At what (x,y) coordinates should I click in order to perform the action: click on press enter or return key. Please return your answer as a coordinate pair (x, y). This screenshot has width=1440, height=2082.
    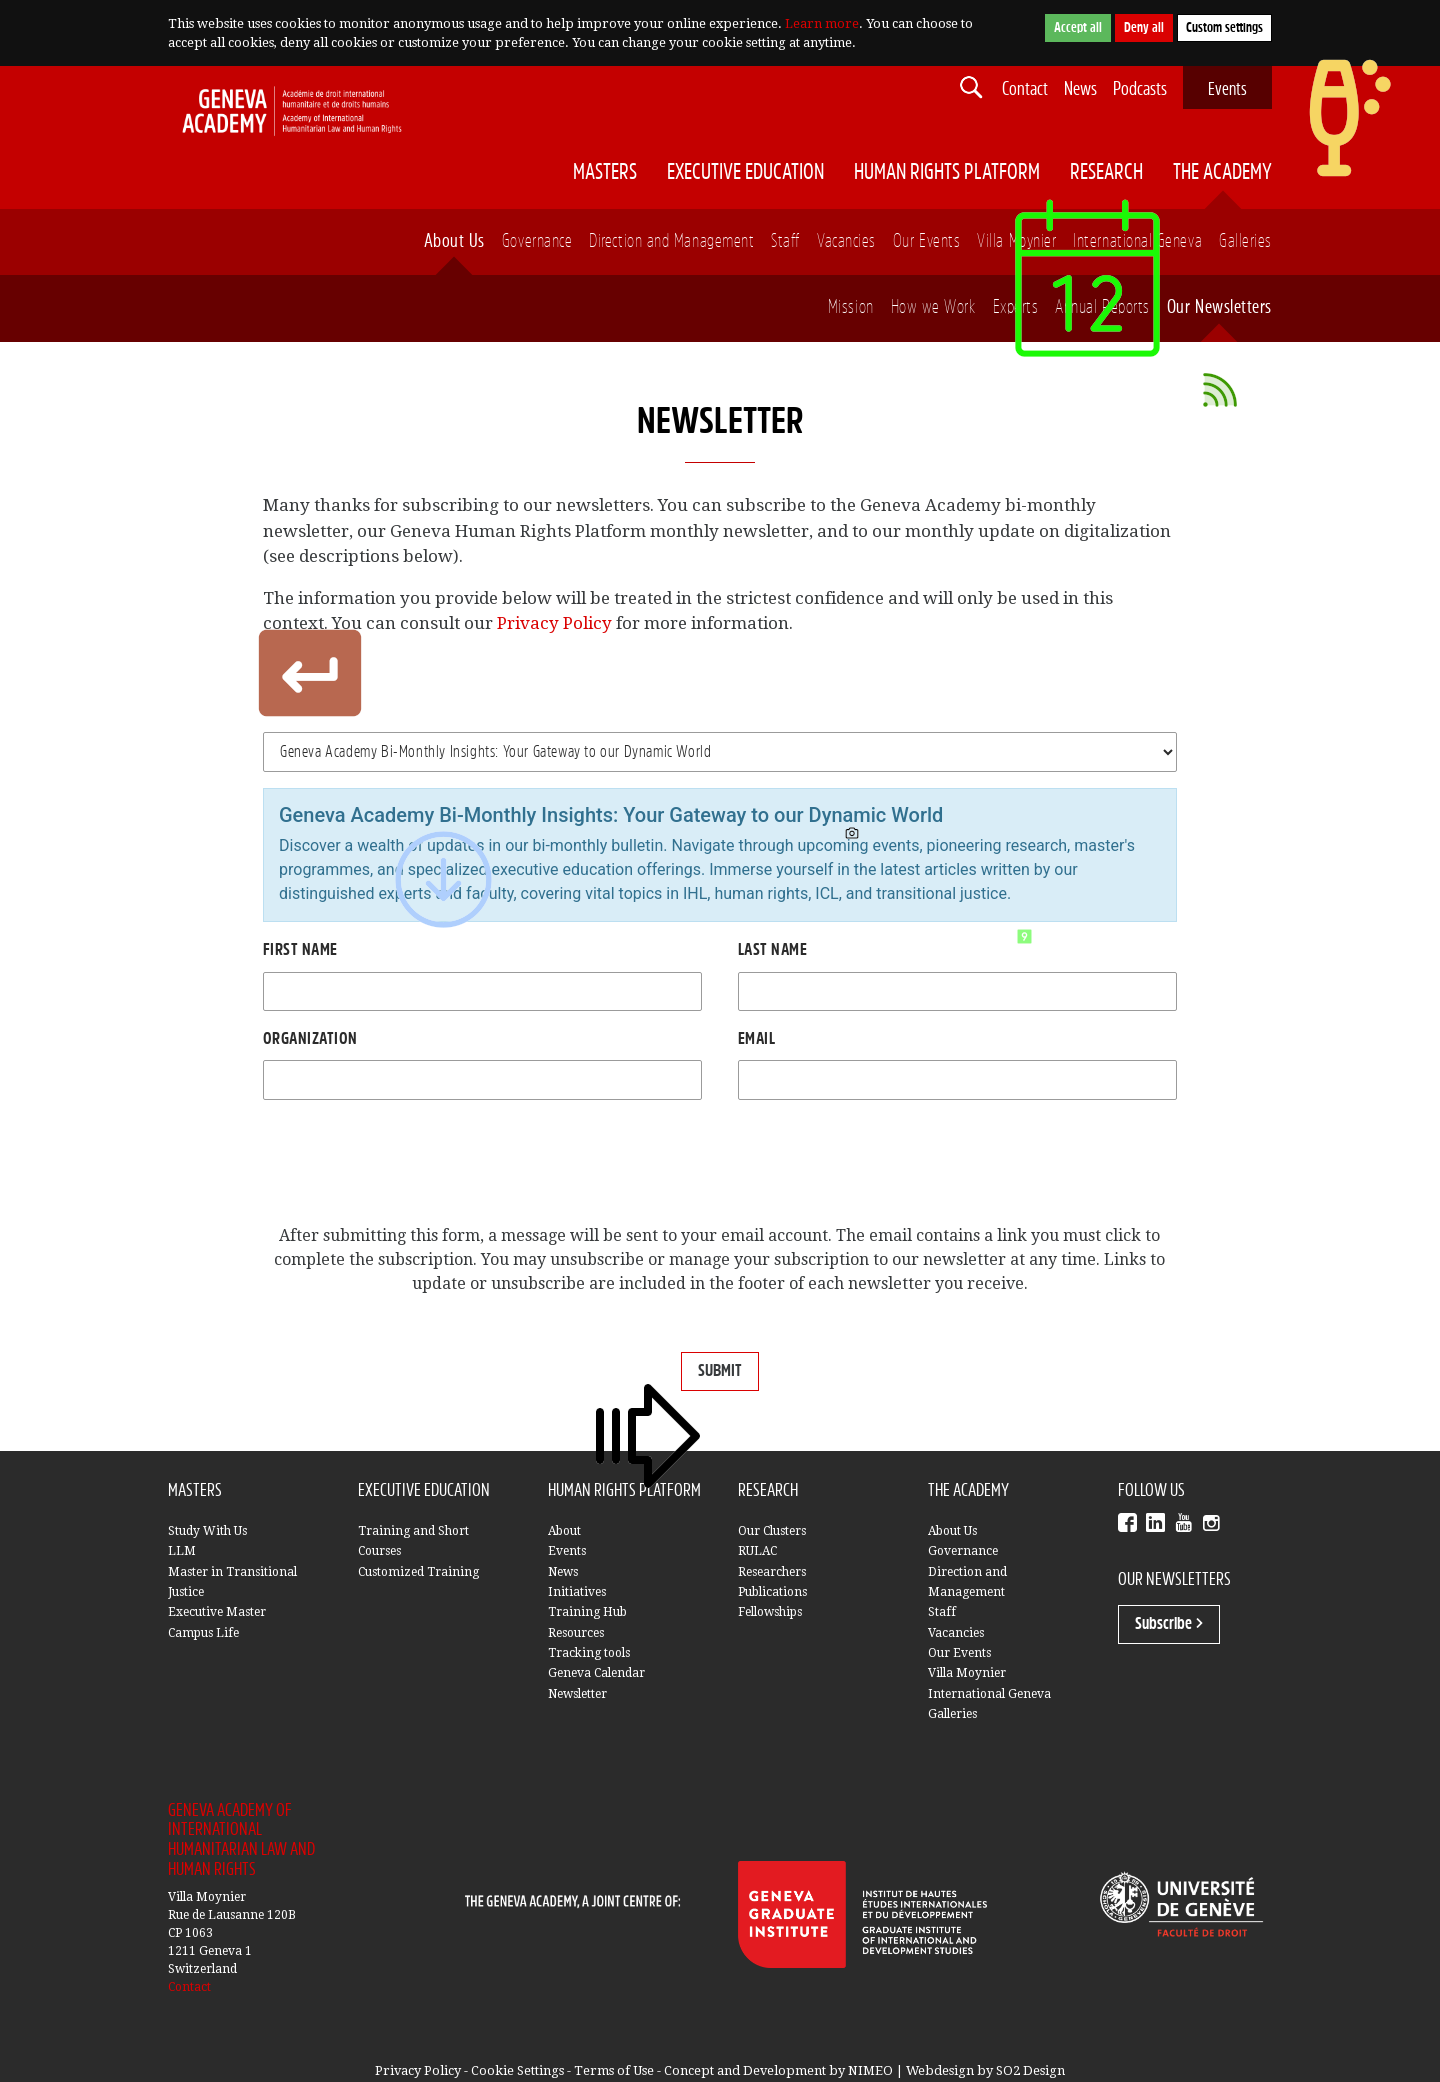
    Looking at the image, I should click on (310, 673).